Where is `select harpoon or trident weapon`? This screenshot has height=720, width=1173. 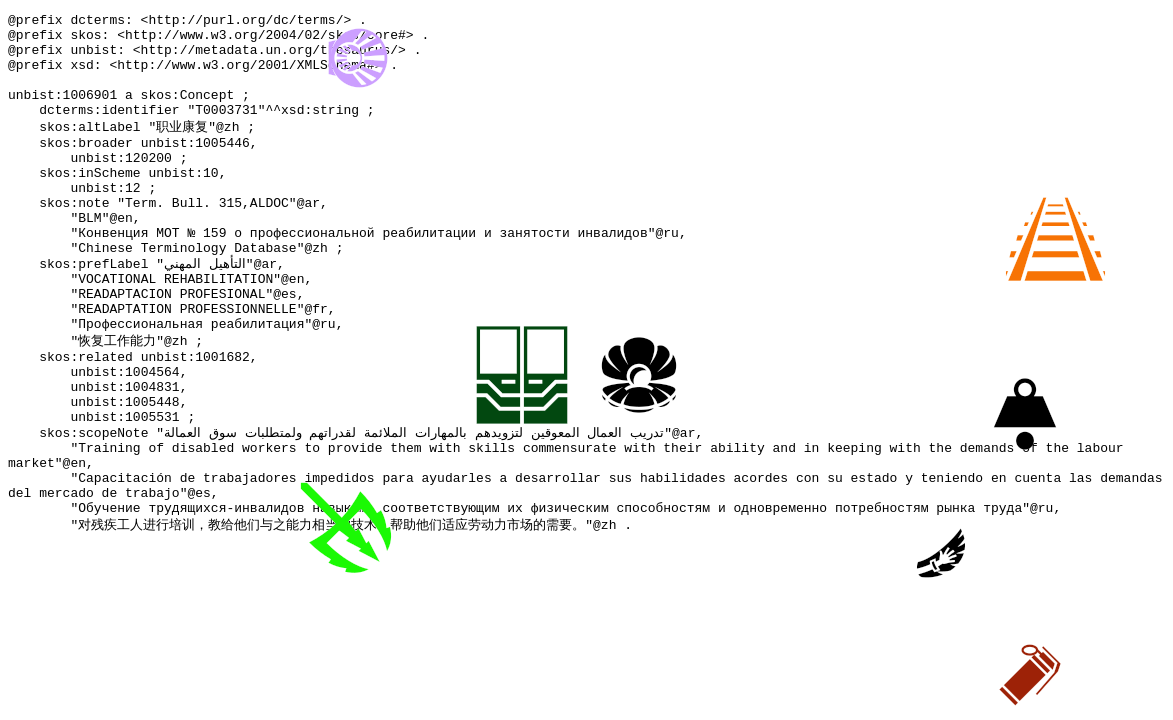 select harpoon or trident weapon is located at coordinates (346, 527).